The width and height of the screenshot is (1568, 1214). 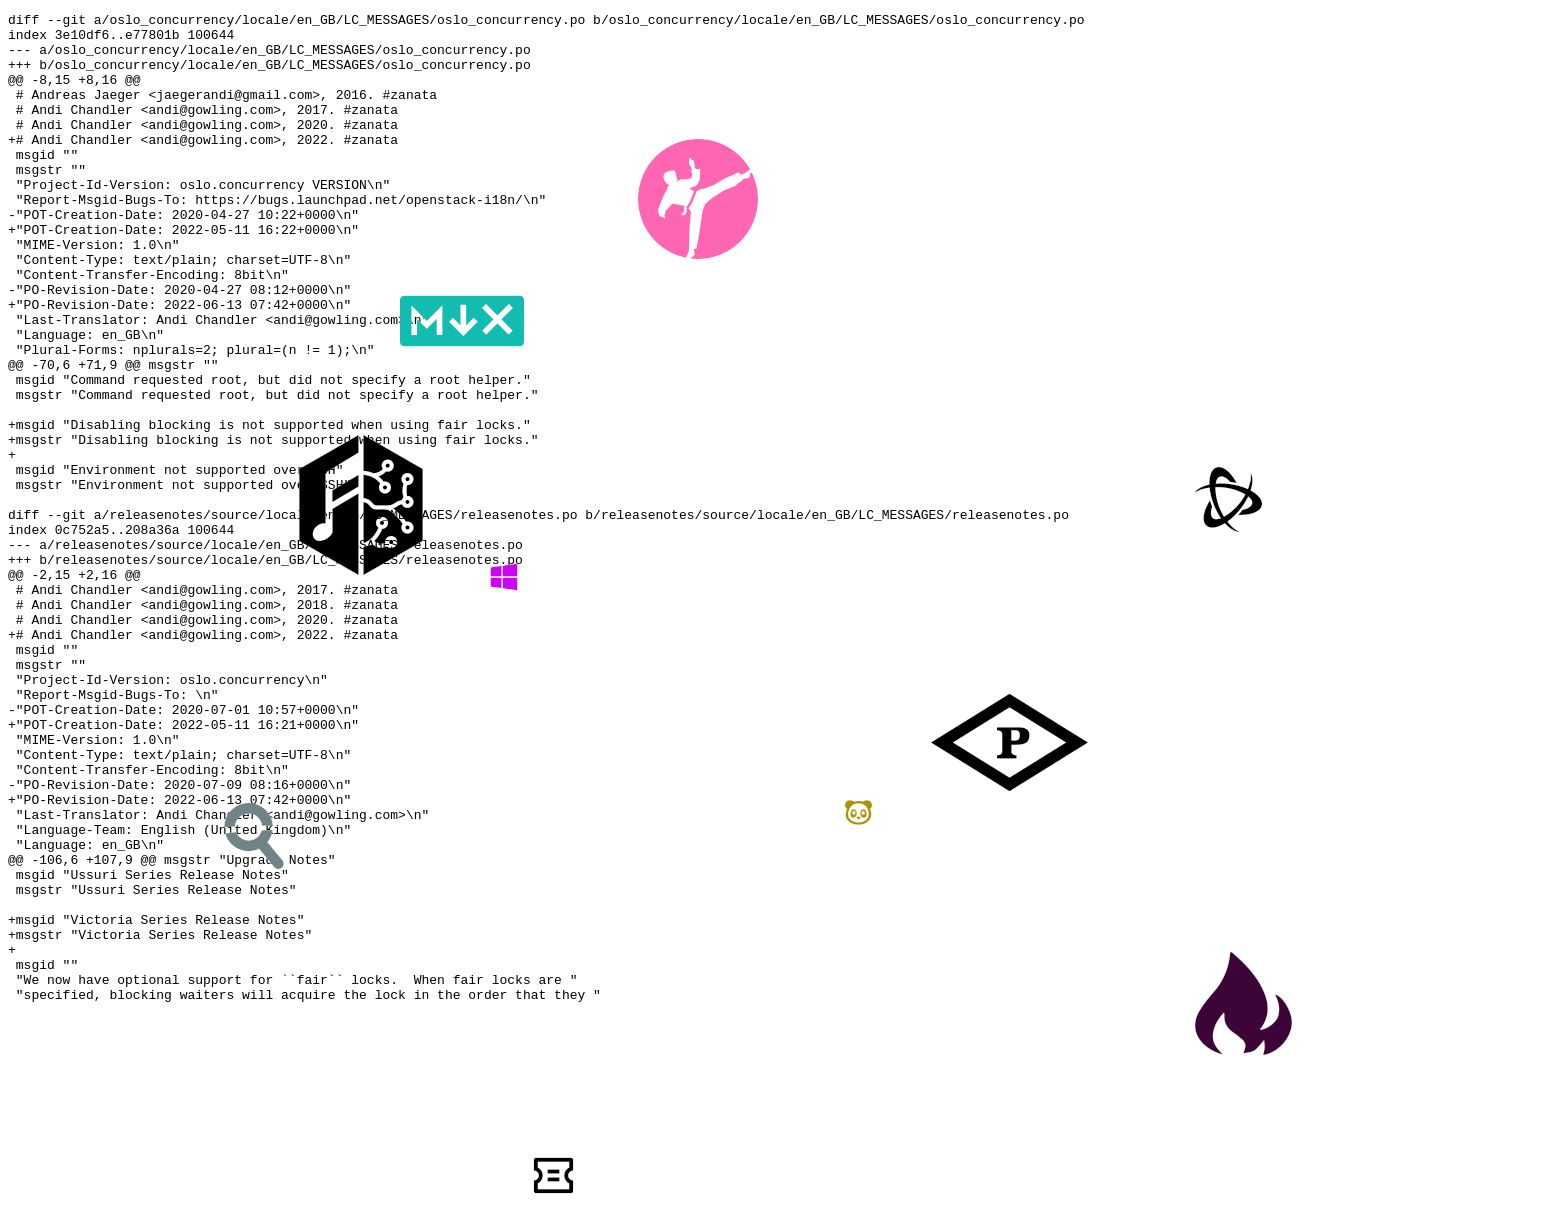 What do you see at coordinates (698, 199) in the screenshot?
I see `sidekiq background job processing service logo` at bounding box center [698, 199].